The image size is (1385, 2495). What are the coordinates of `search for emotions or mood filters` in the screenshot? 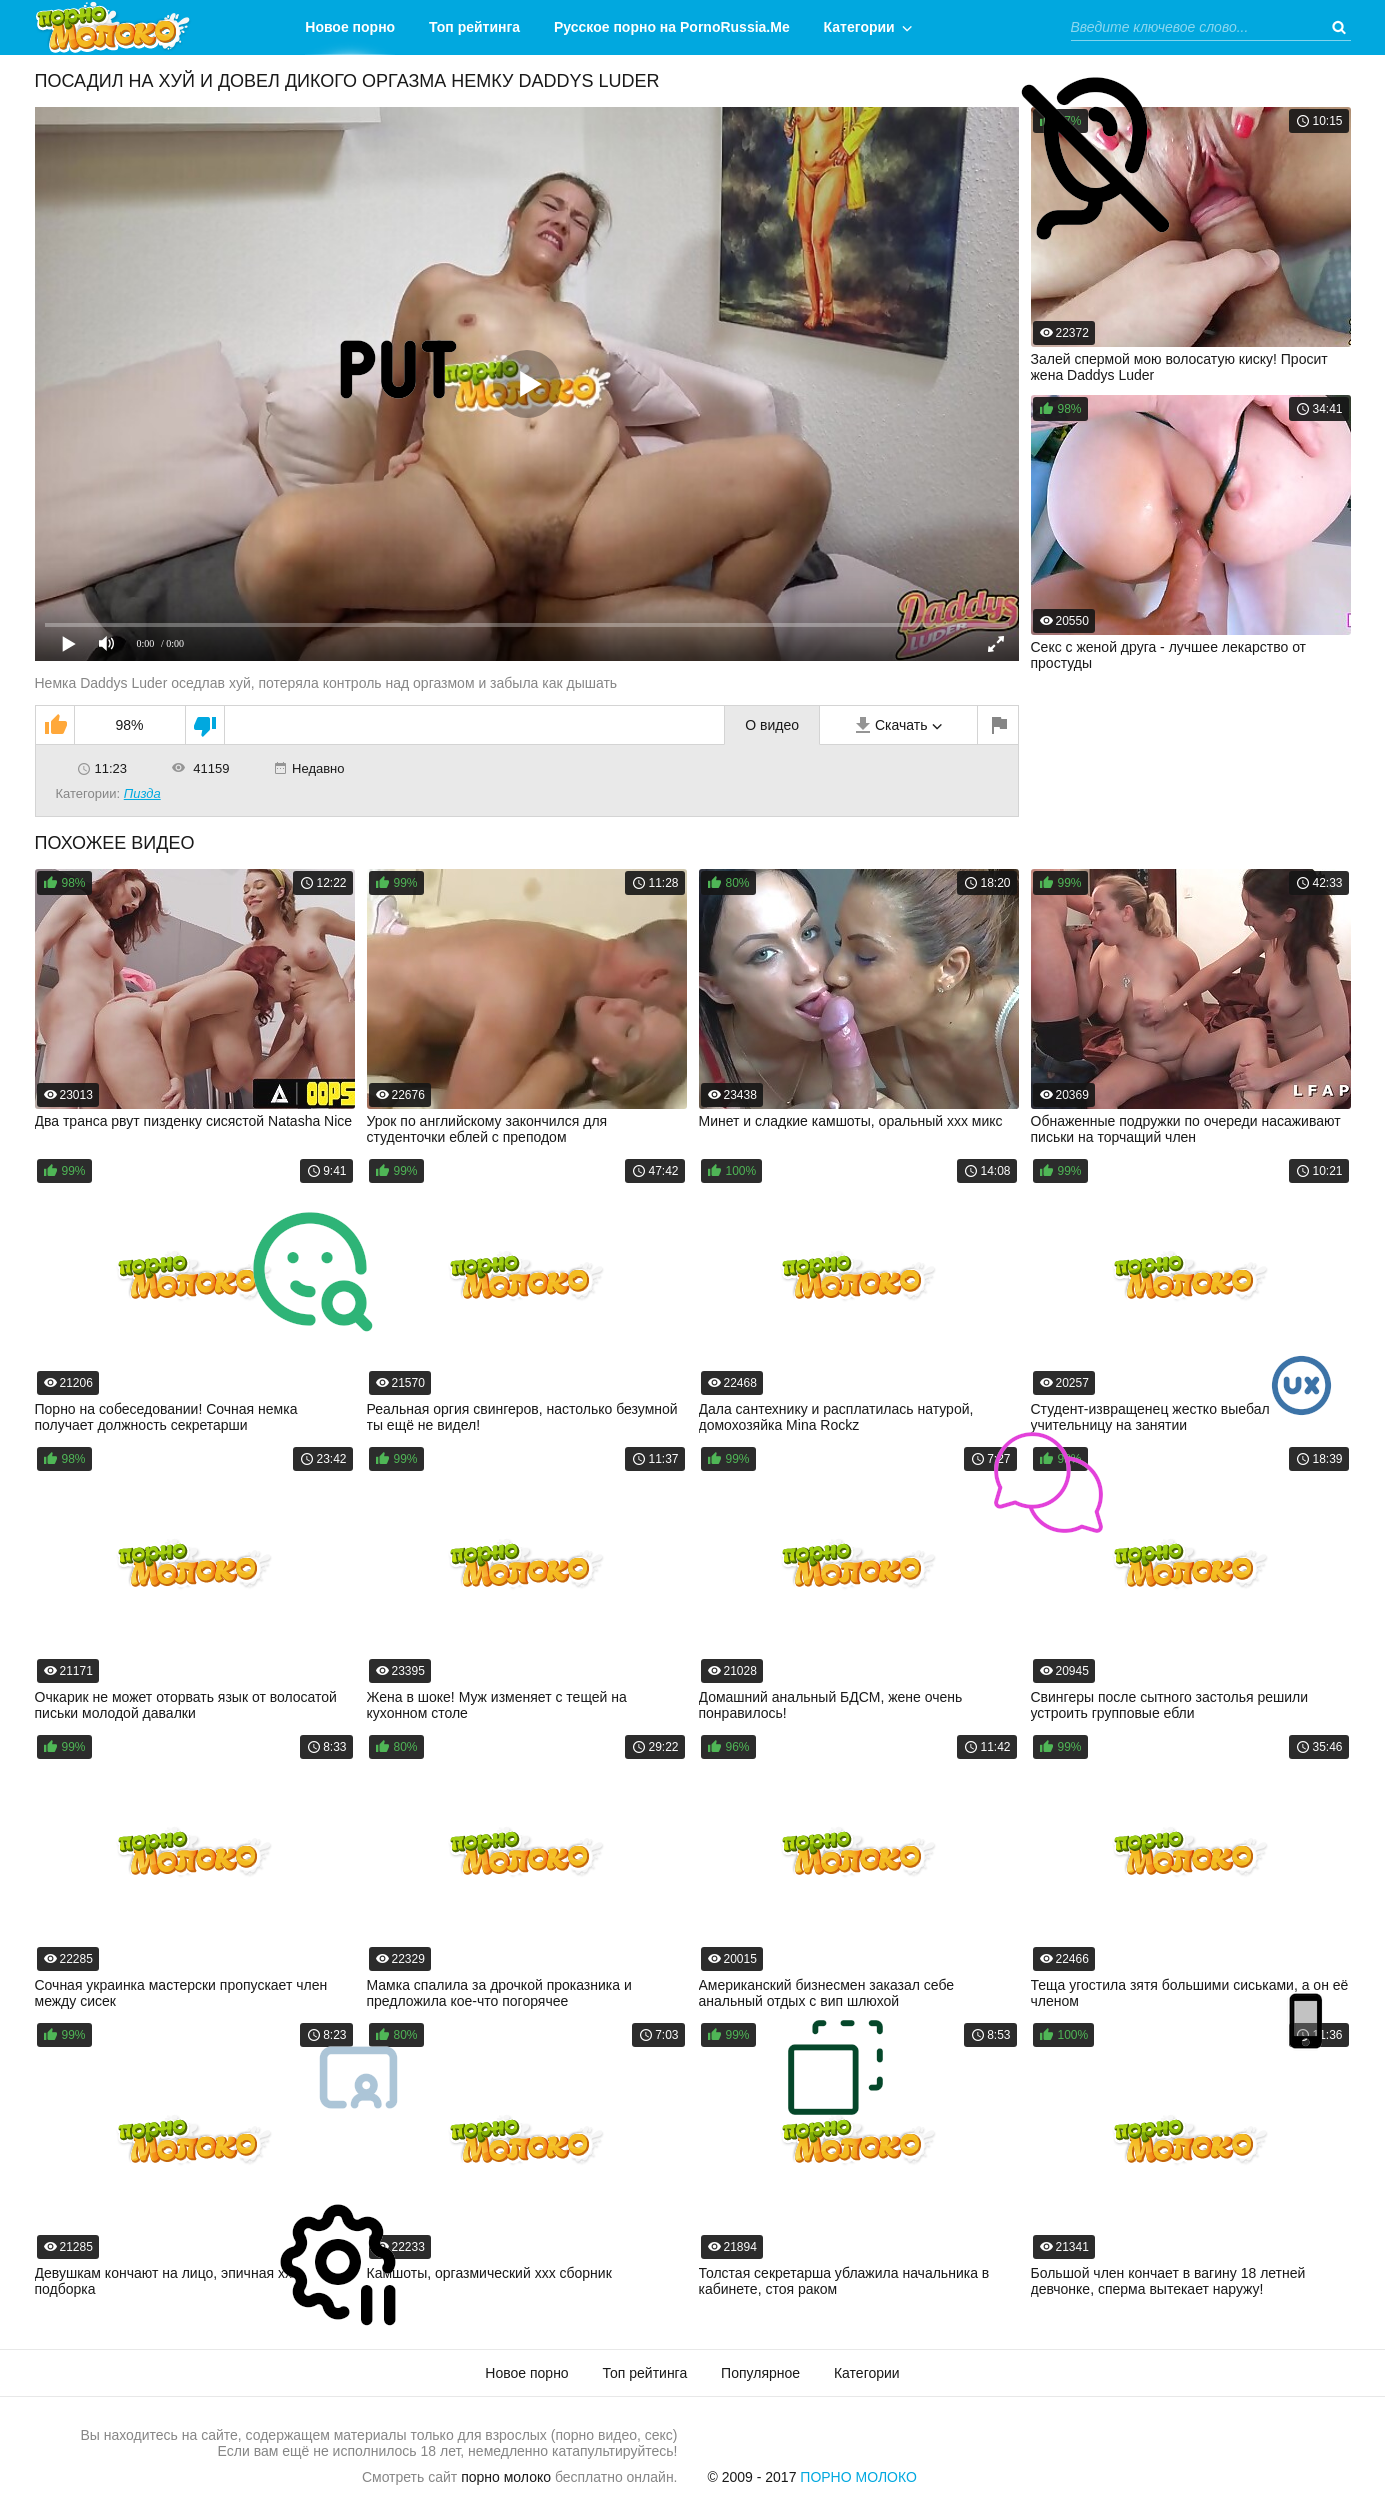 It's located at (310, 1269).